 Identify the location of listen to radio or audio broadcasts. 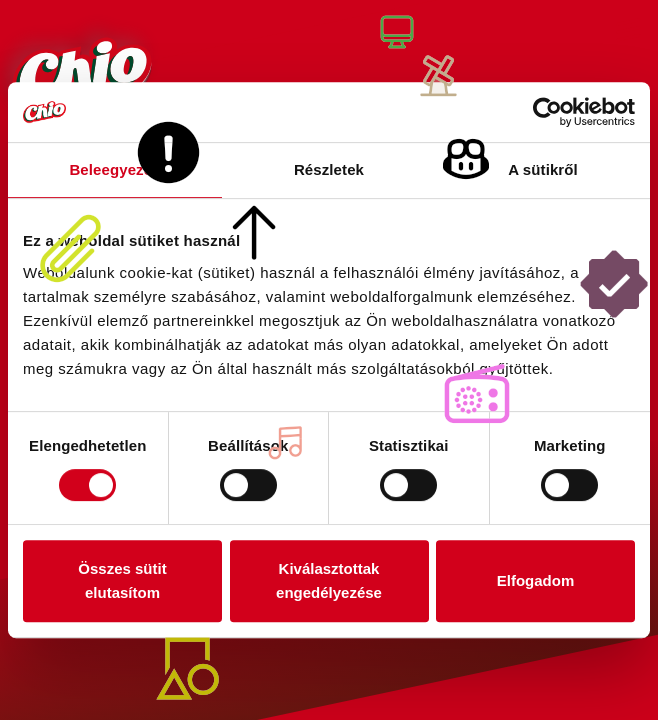
(477, 393).